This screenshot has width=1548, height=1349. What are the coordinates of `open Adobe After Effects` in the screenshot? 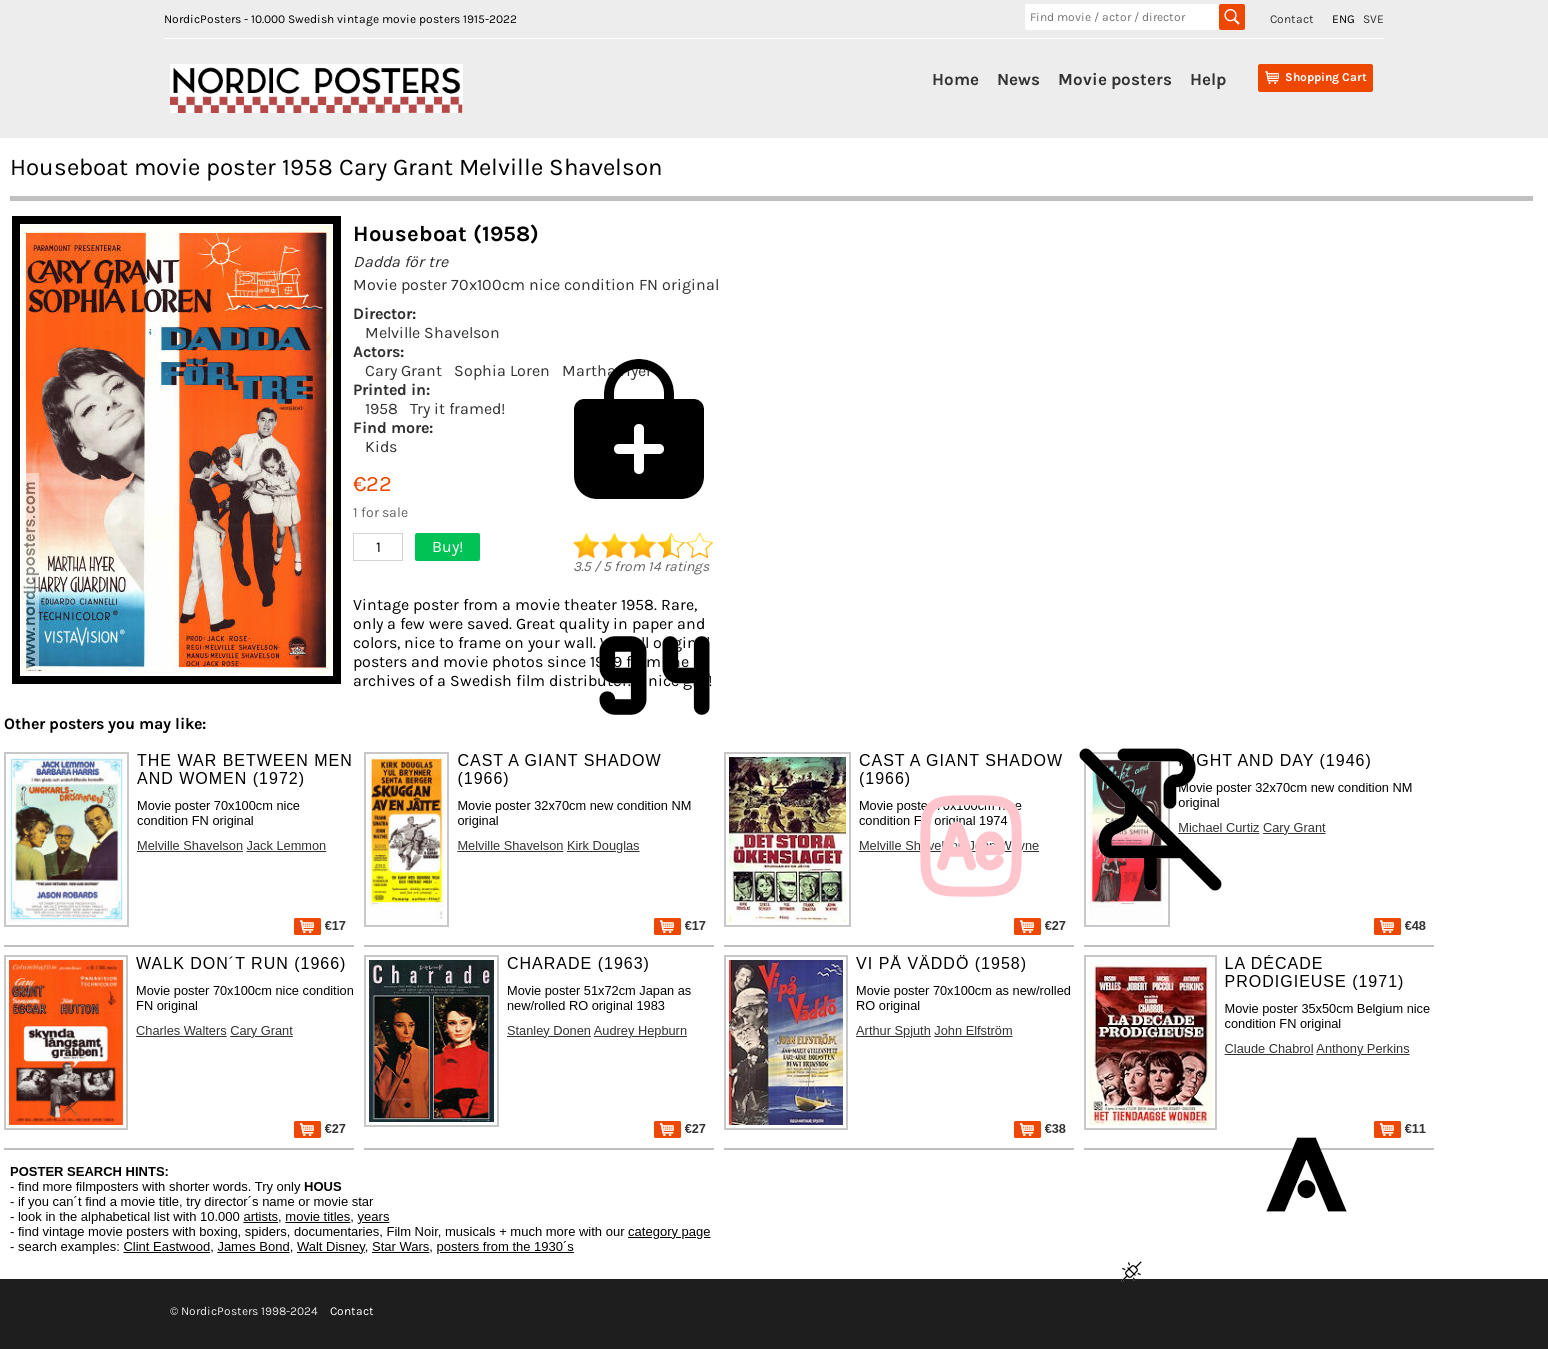 It's located at (971, 846).